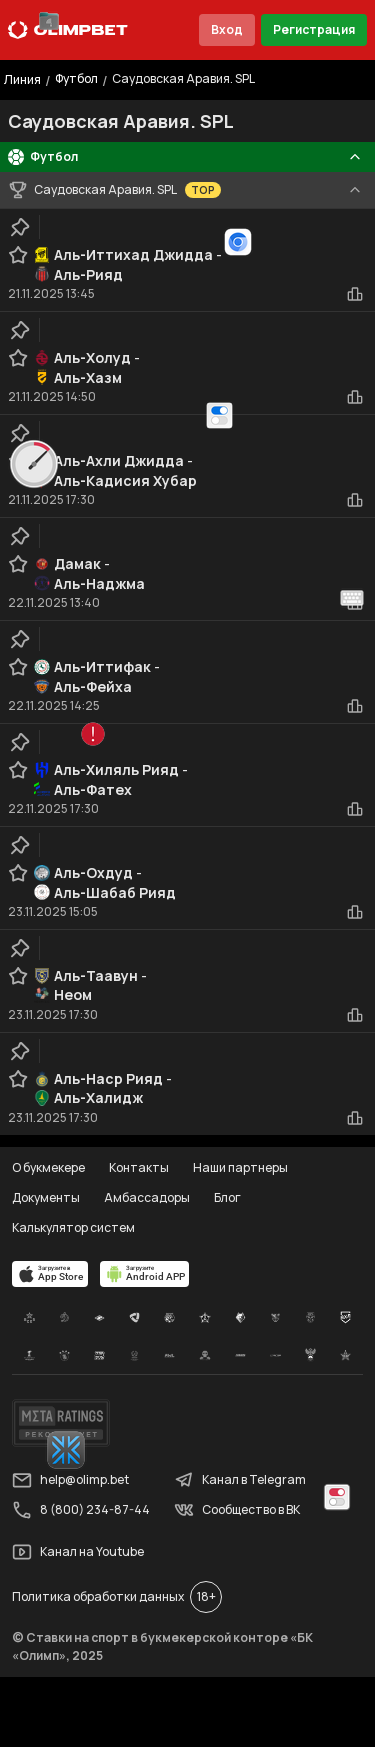  I want to click on indicates a critical warning or error state, so click(93, 734).